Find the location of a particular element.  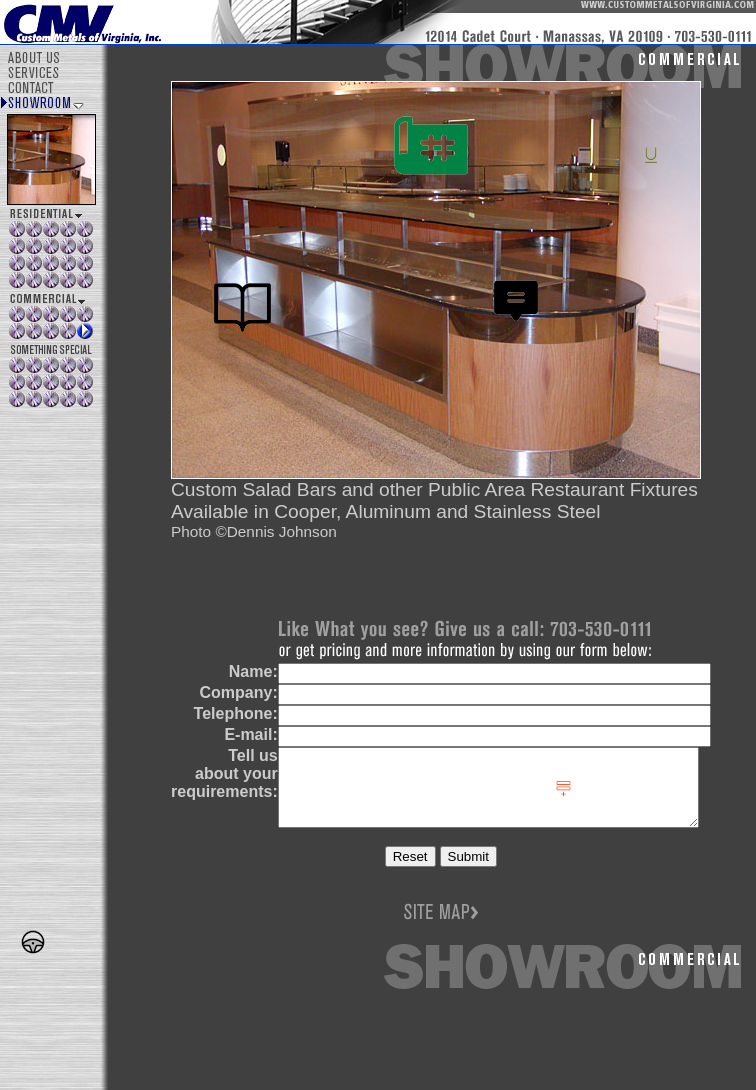

view project blueprints or technical documents is located at coordinates (431, 148).